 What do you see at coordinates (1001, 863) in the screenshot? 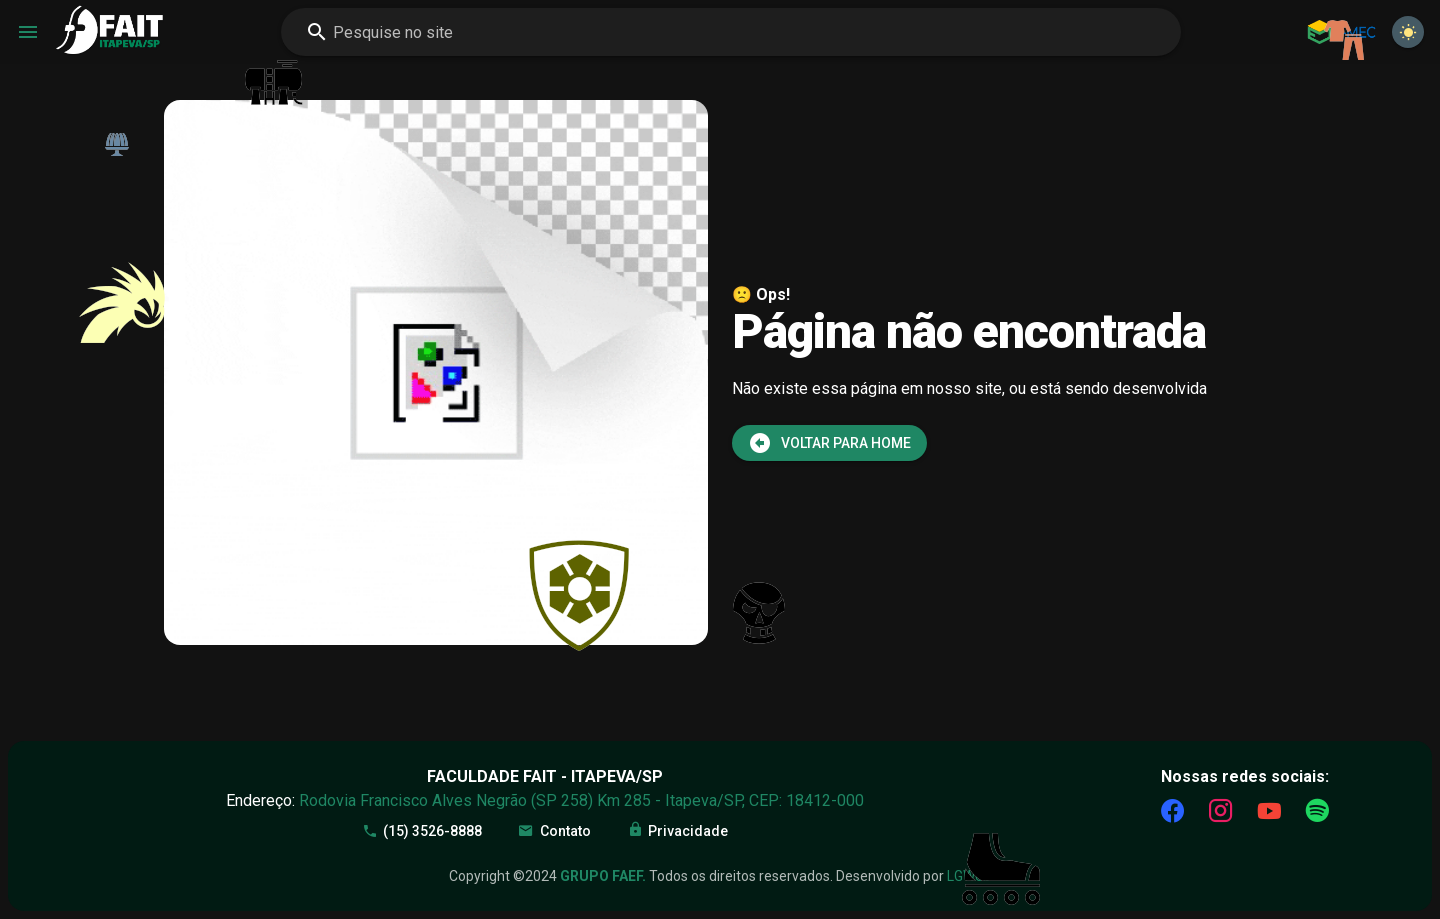
I see `access roller skating or skating-related activities` at bounding box center [1001, 863].